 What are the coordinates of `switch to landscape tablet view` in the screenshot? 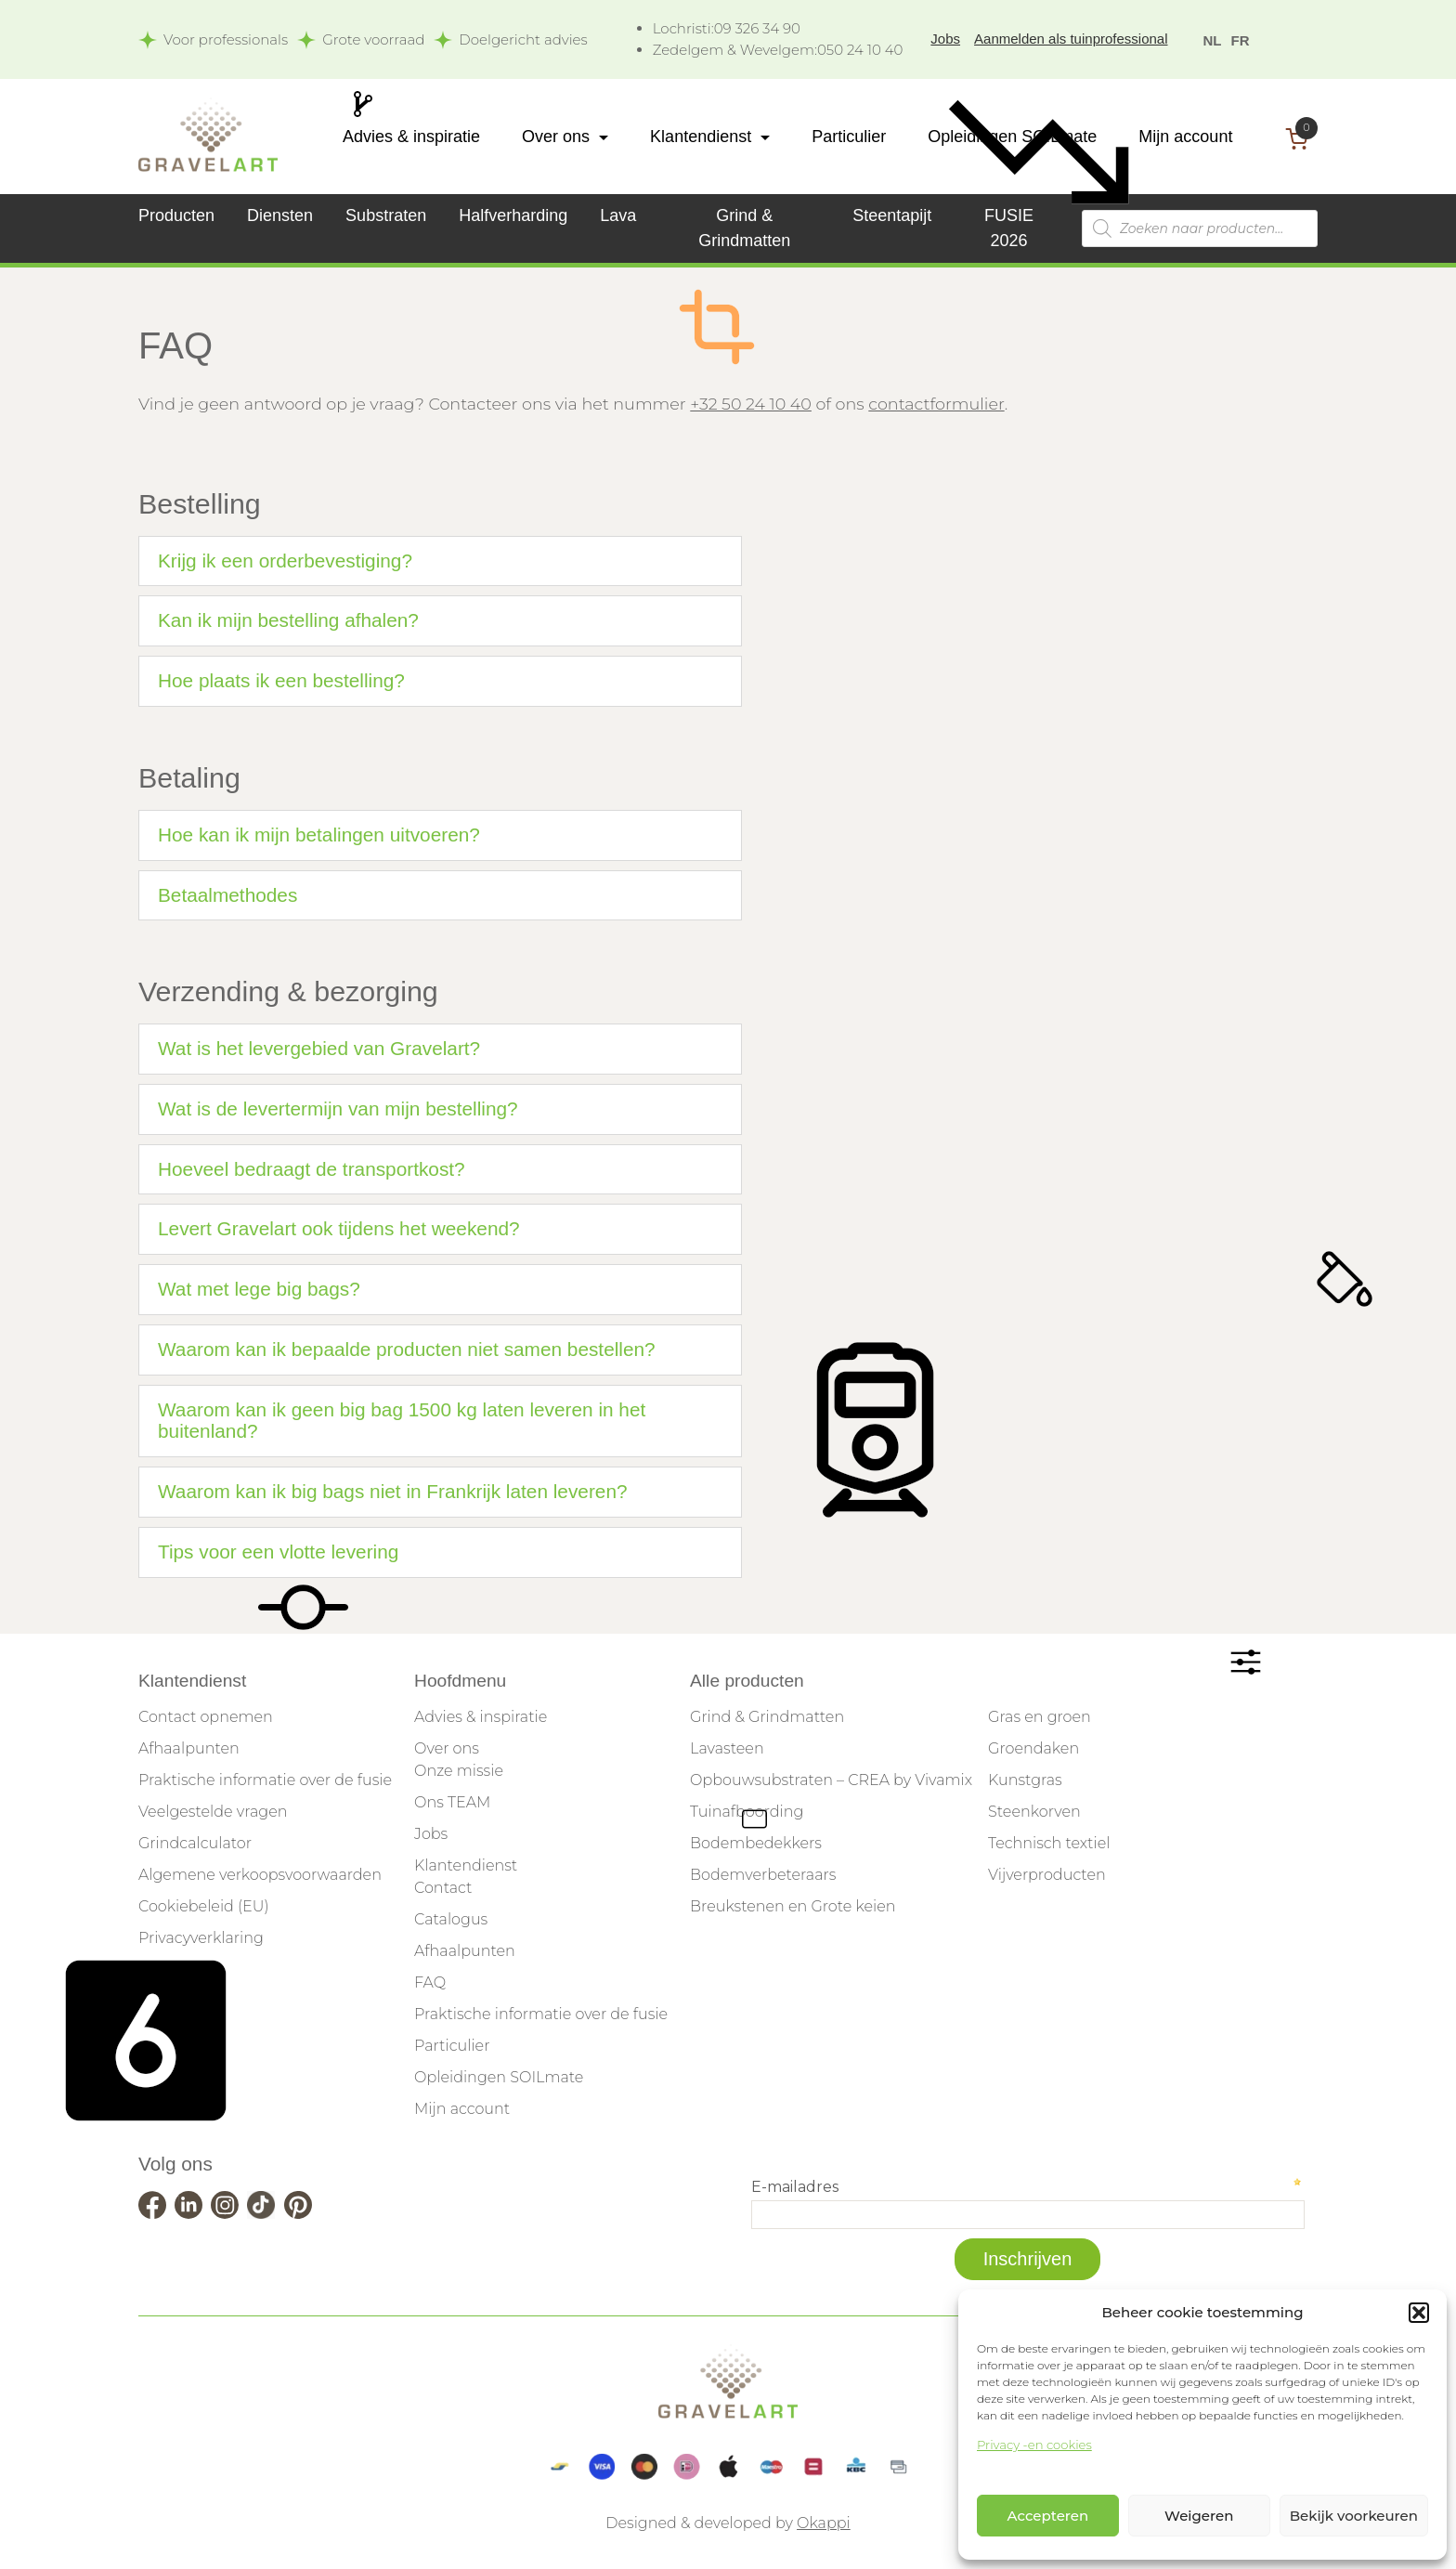 It's located at (754, 1819).